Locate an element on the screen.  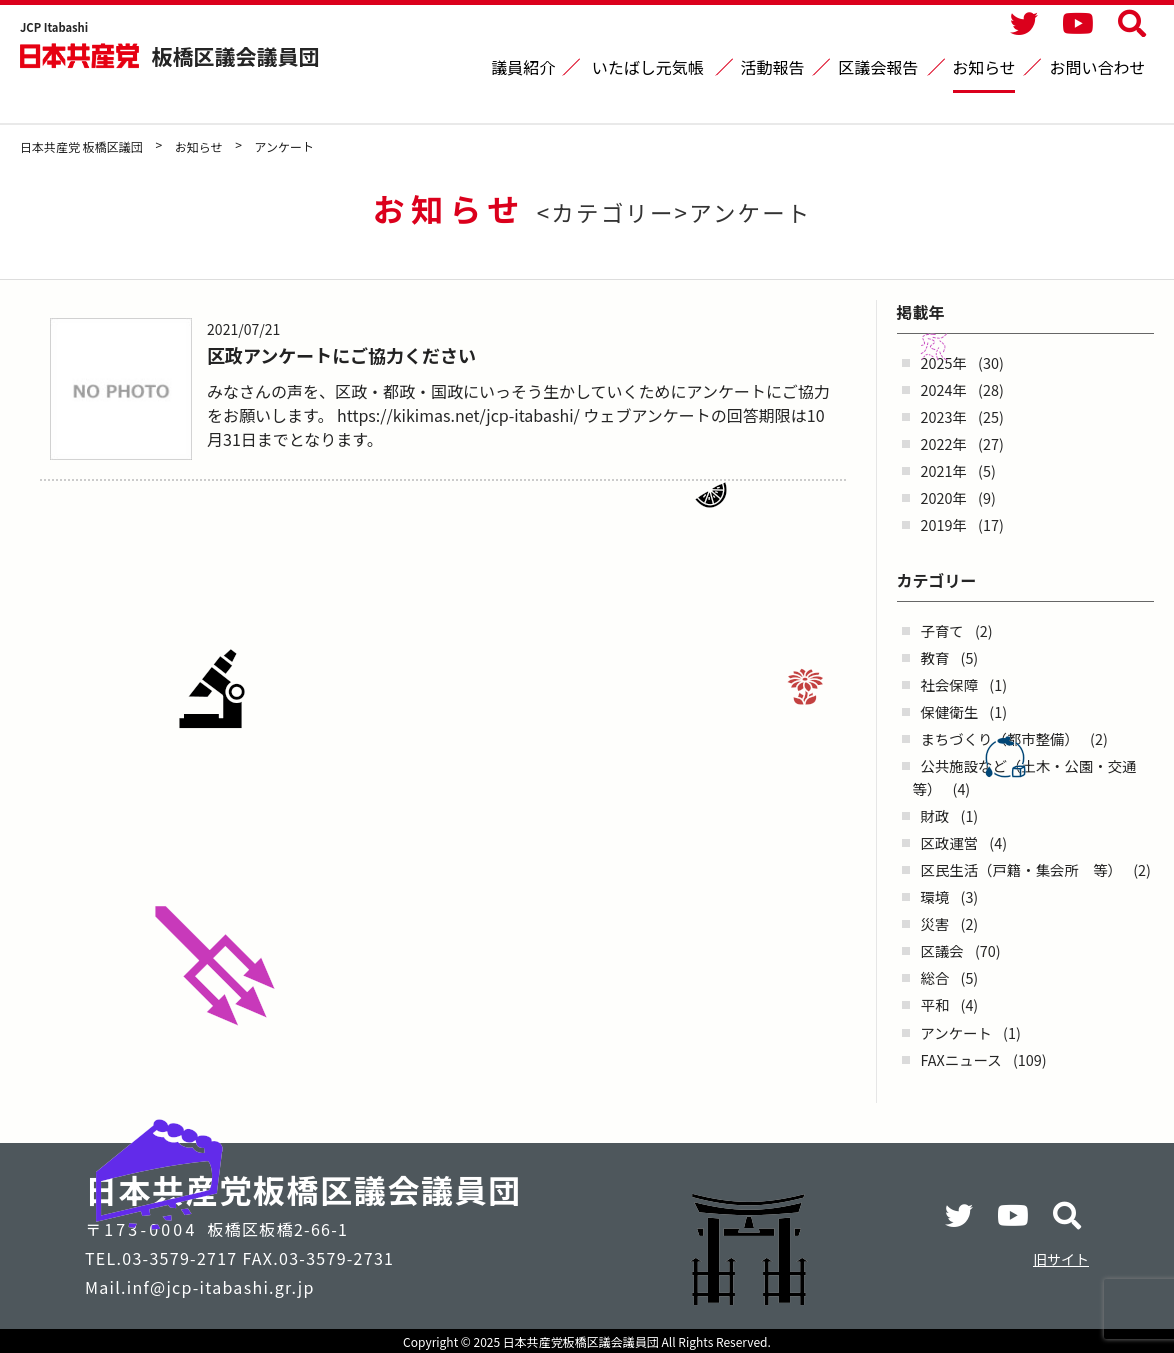
view or toggle between states of matter is located at coordinates (1005, 758).